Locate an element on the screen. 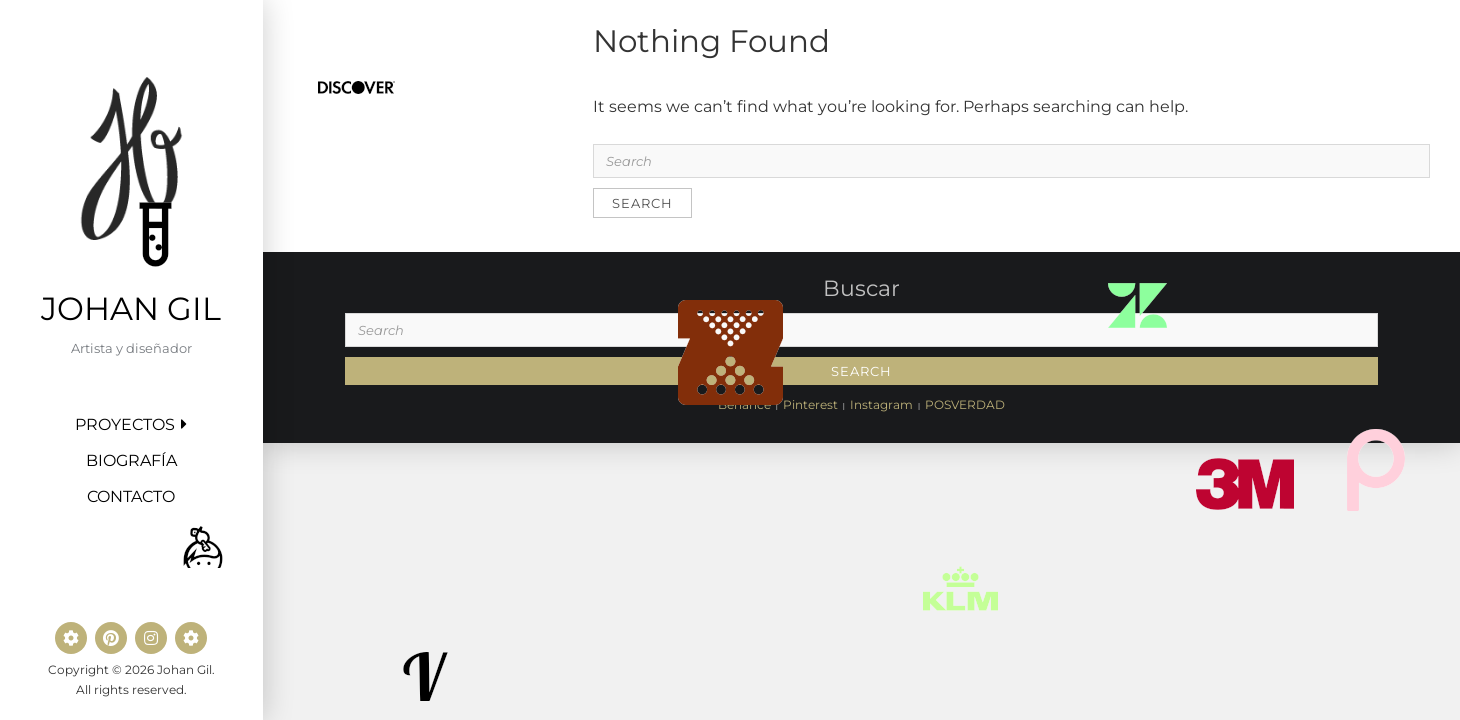  open keybase app is located at coordinates (203, 547).